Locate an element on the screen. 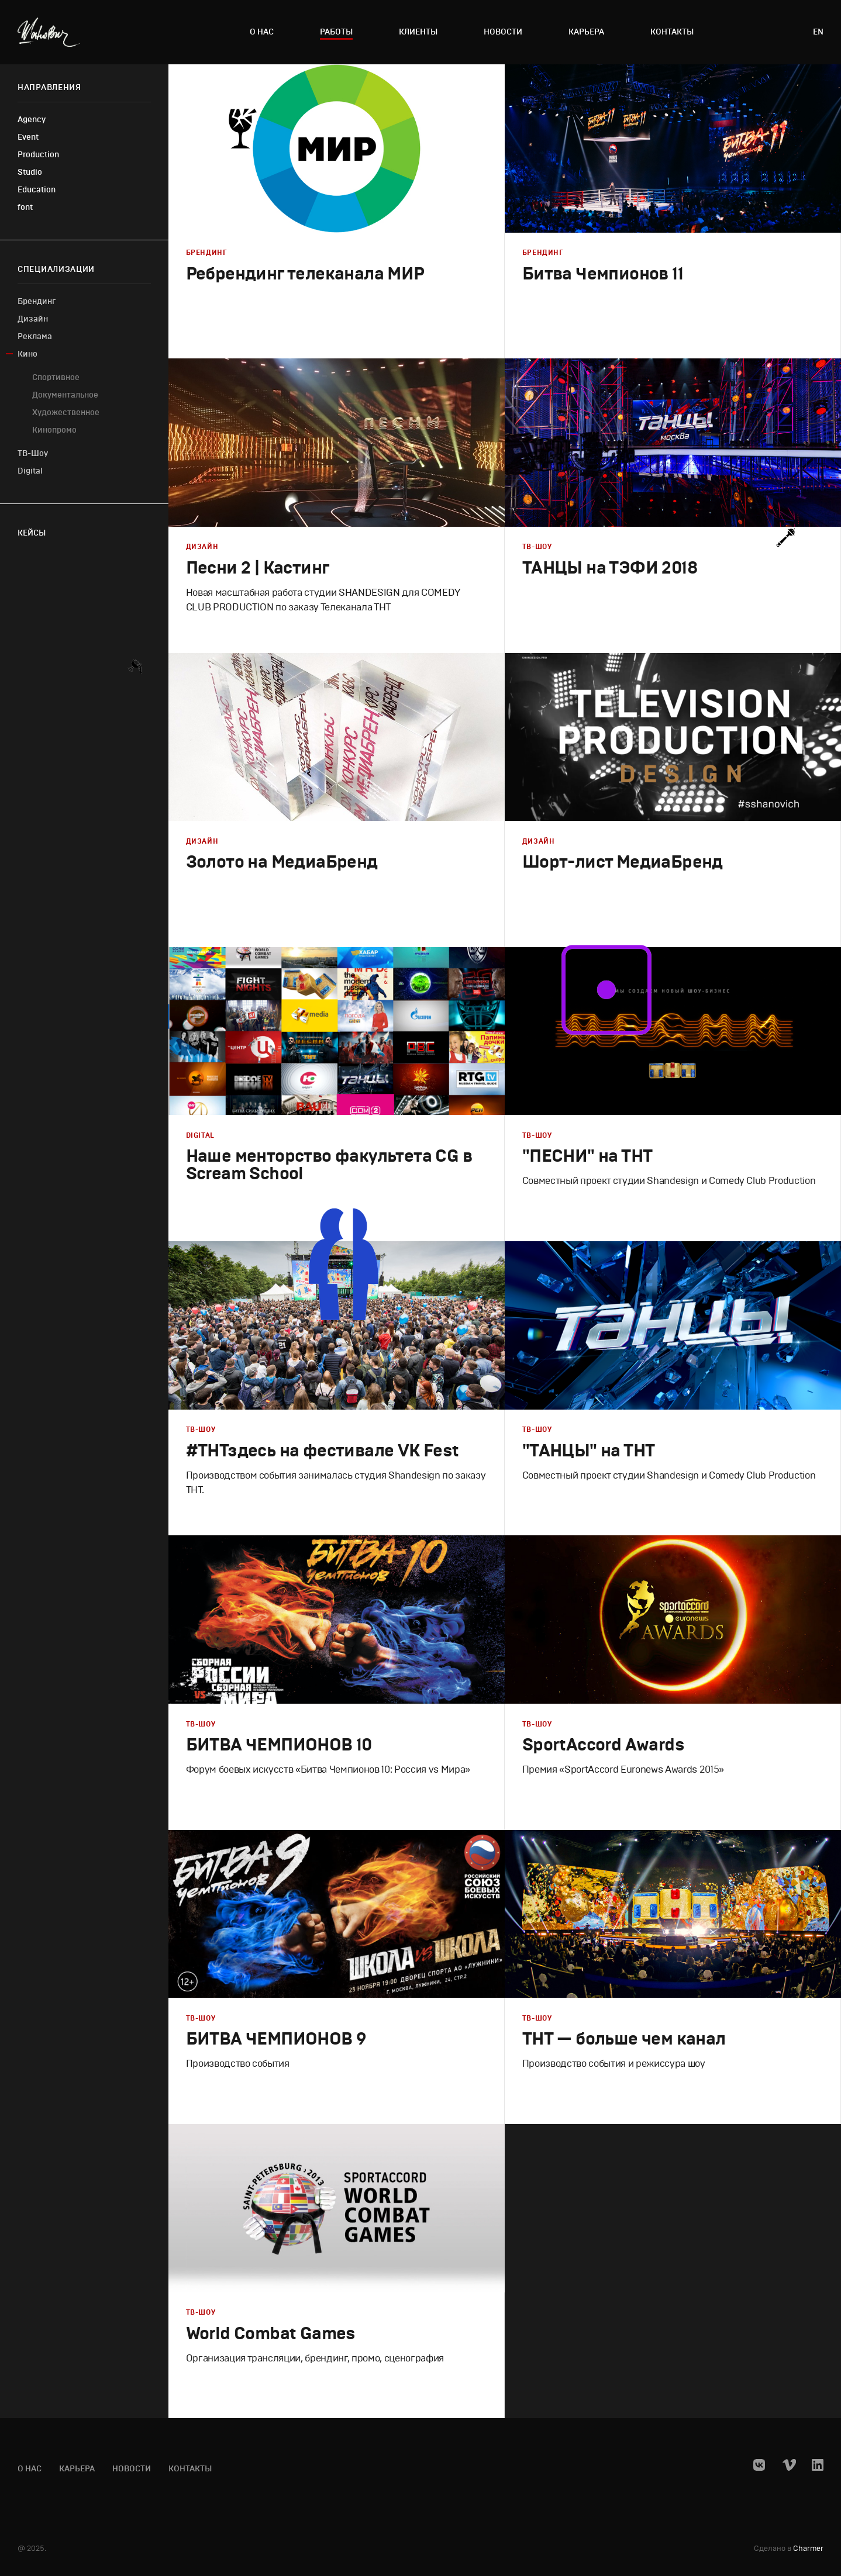 The image size is (841, 2576). indicates fragile item or breakable content is located at coordinates (240, 129).